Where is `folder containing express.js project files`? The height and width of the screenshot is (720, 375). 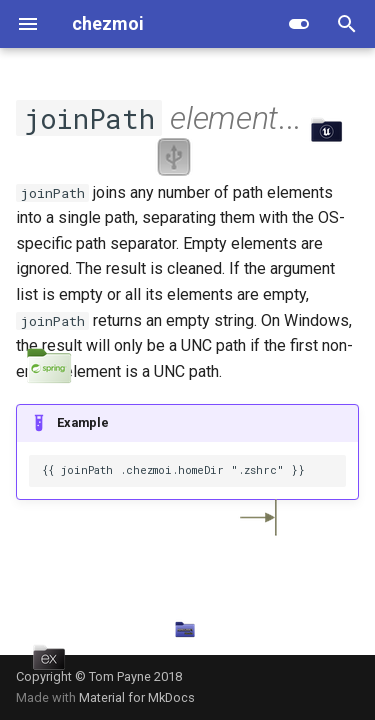
folder containing express.js project files is located at coordinates (49, 658).